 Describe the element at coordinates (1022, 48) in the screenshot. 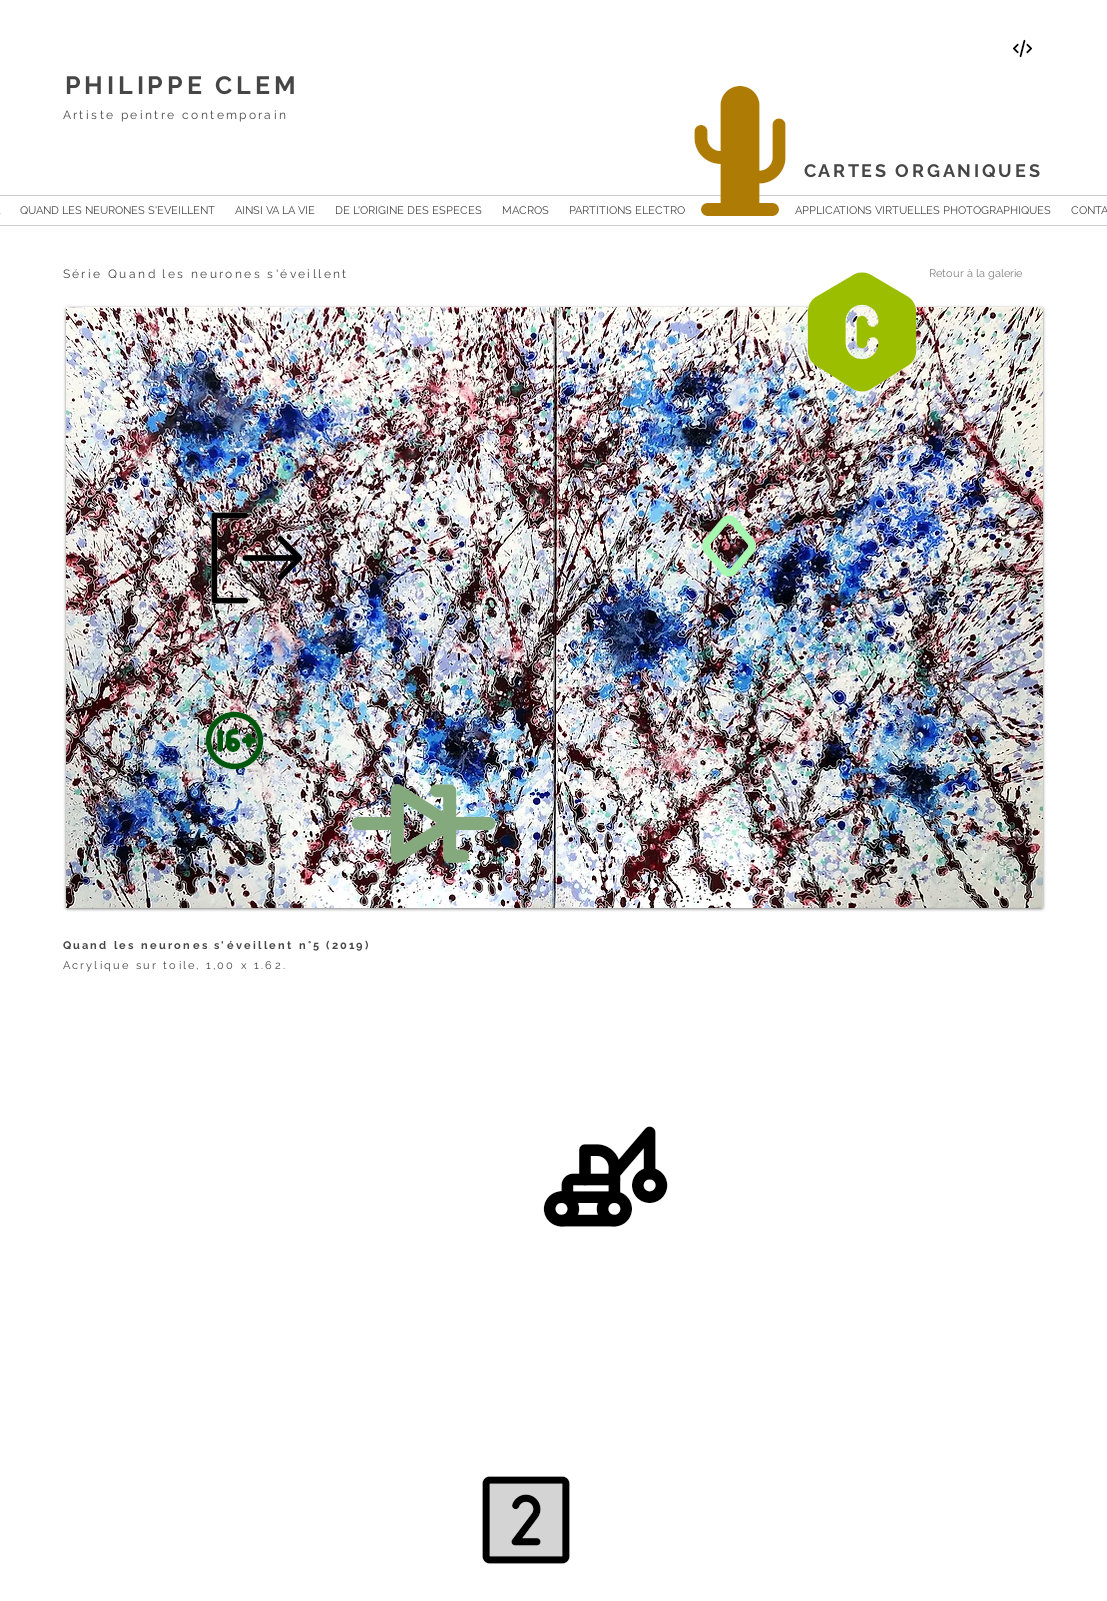

I see `view or edit source code` at that location.